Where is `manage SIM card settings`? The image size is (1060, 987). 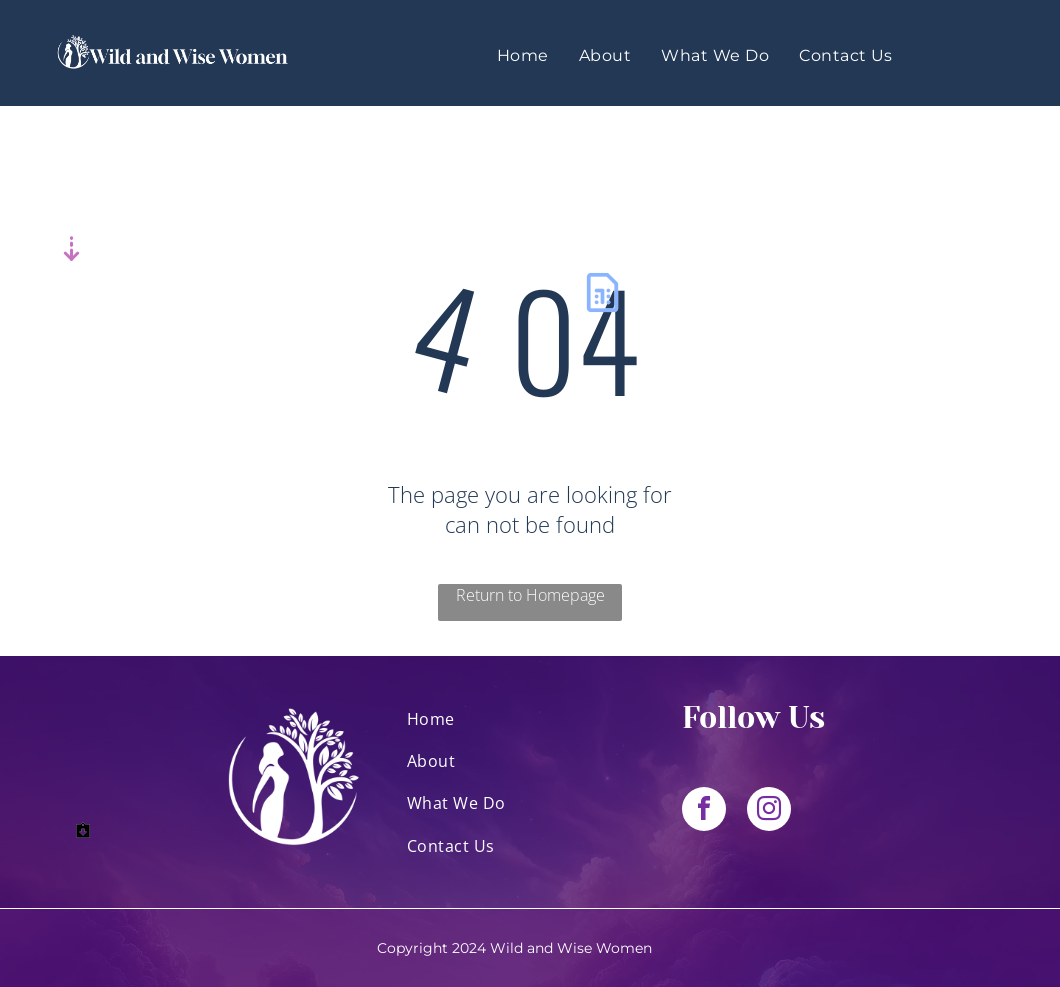
manage SIM card settings is located at coordinates (602, 292).